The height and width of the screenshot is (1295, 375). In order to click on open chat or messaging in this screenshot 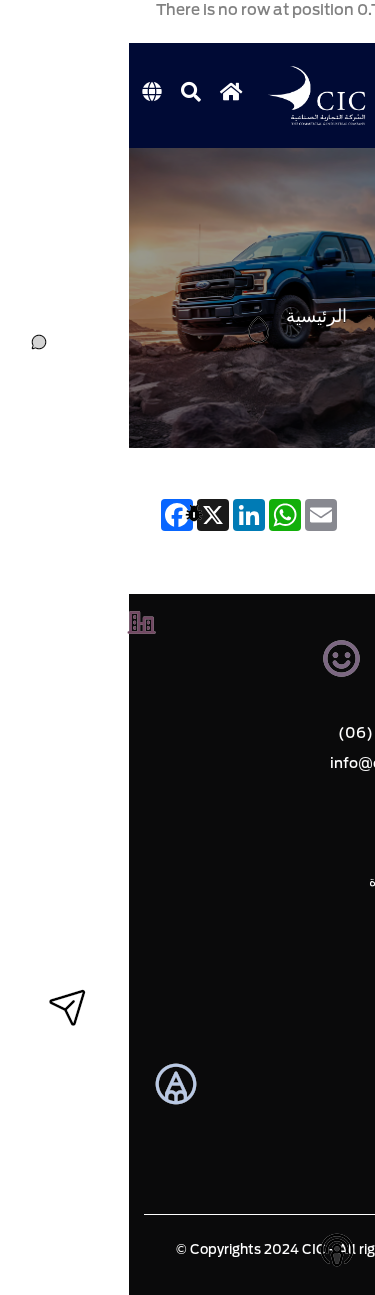, I will do `click(39, 342)`.